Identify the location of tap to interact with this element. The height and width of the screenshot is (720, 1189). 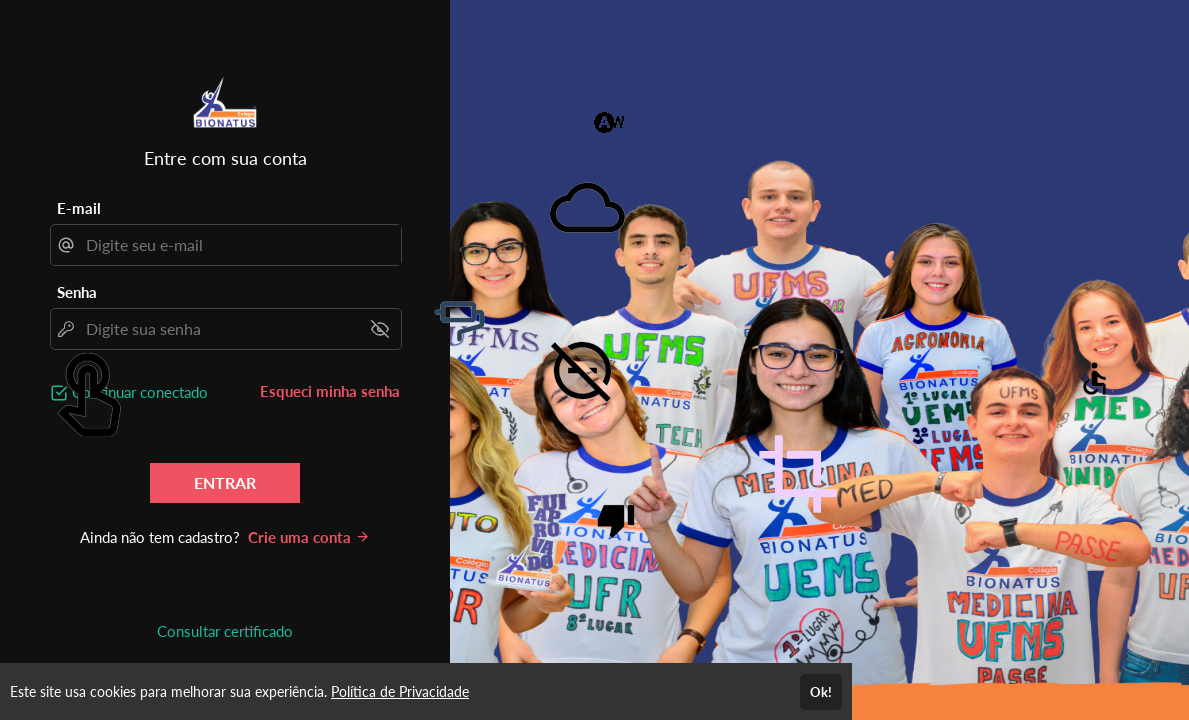
(89, 396).